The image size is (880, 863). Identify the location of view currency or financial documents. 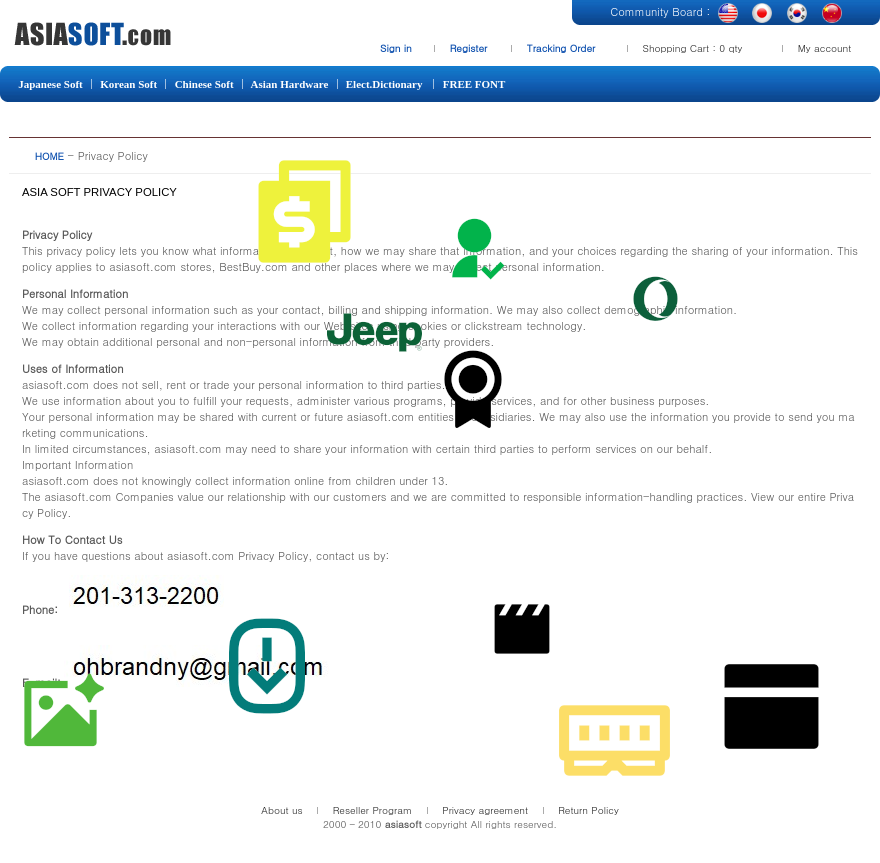
(304, 211).